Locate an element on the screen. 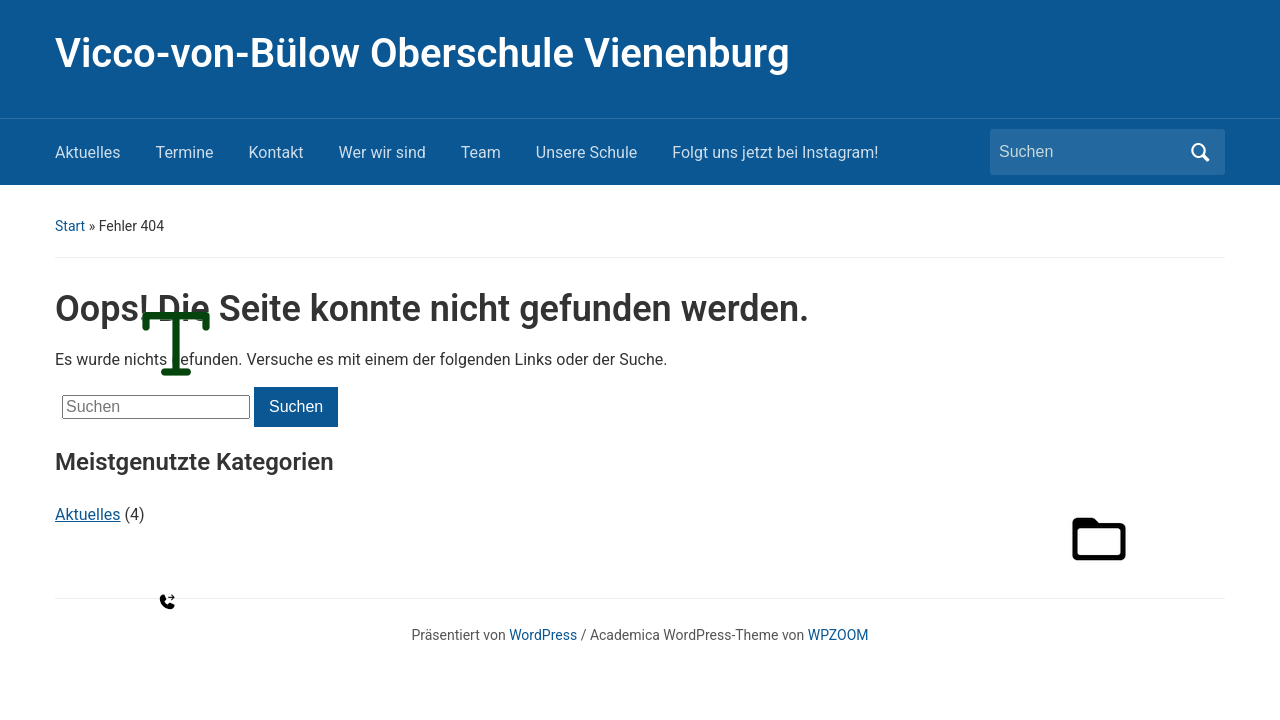 The width and height of the screenshot is (1280, 720). open a folder to view its contents is located at coordinates (1099, 539).